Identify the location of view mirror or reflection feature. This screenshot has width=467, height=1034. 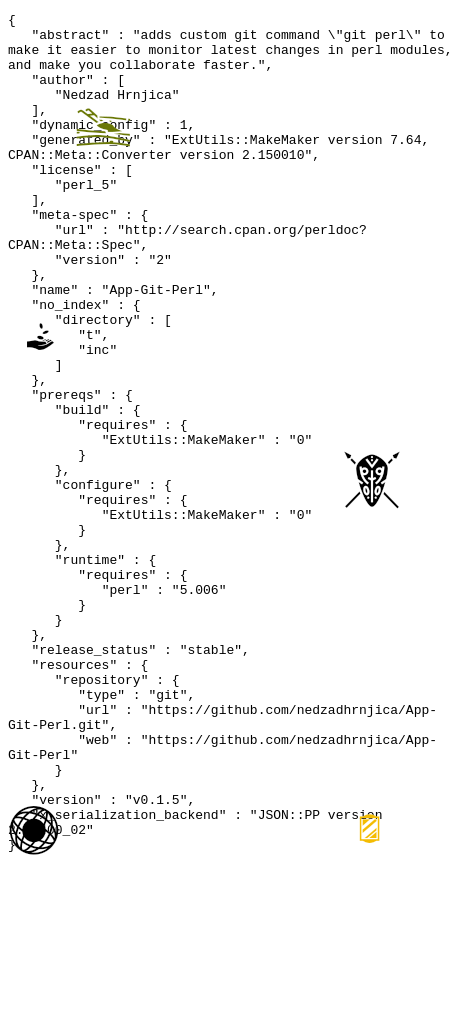
(369, 828).